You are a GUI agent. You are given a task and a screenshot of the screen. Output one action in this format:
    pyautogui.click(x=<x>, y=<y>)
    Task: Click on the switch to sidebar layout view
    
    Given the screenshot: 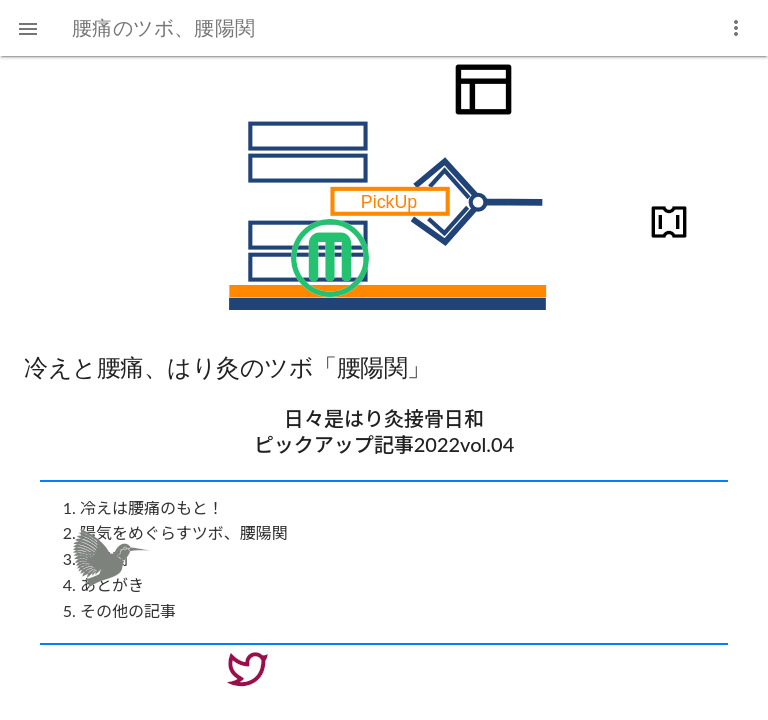 What is the action you would take?
    pyautogui.click(x=483, y=89)
    